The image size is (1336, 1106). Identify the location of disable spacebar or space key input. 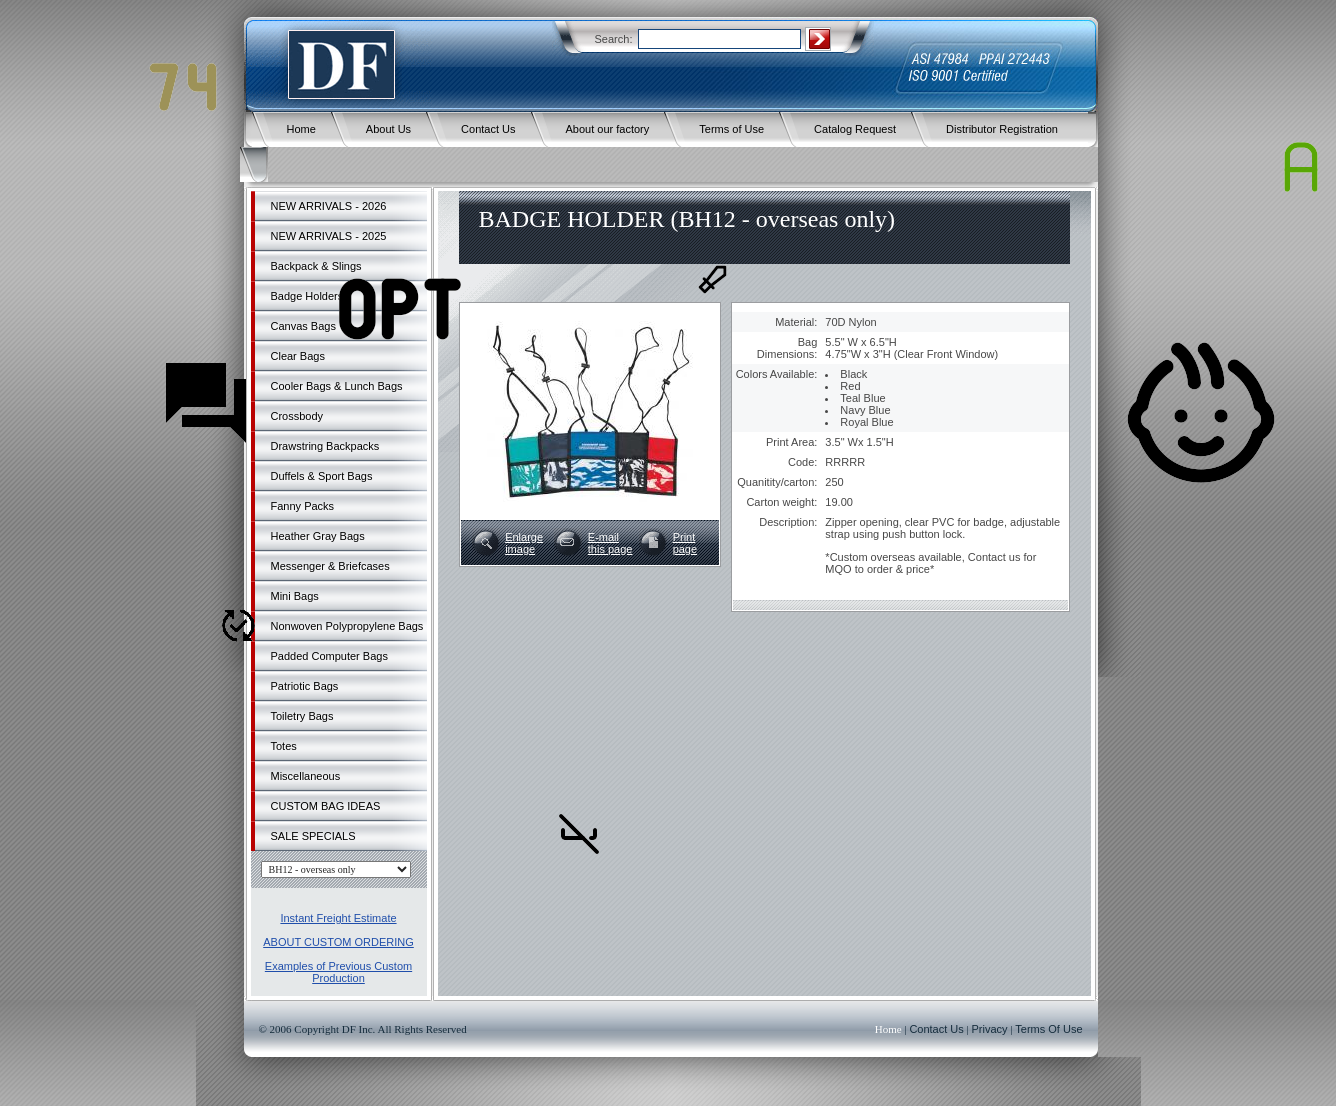
(579, 834).